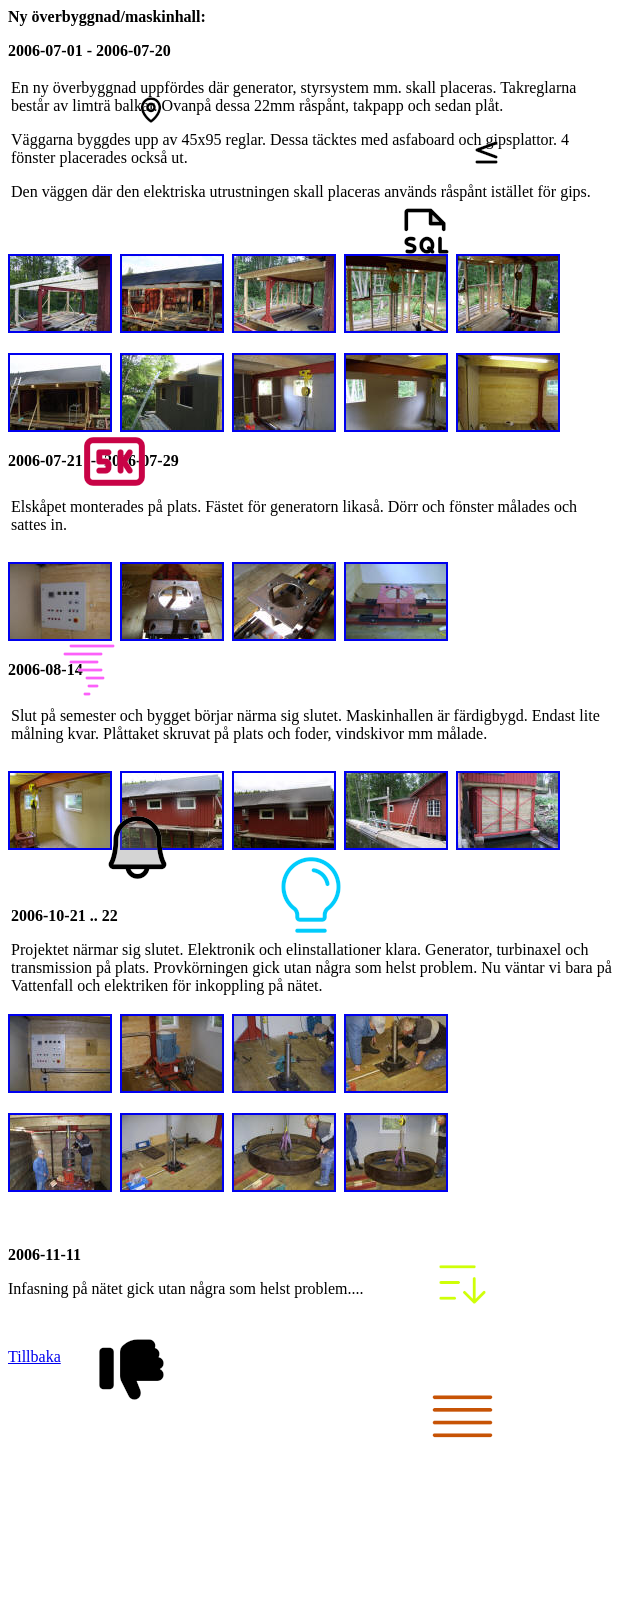  What do you see at coordinates (114, 461) in the screenshot?
I see `indicates 5k video or image resolution` at bounding box center [114, 461].